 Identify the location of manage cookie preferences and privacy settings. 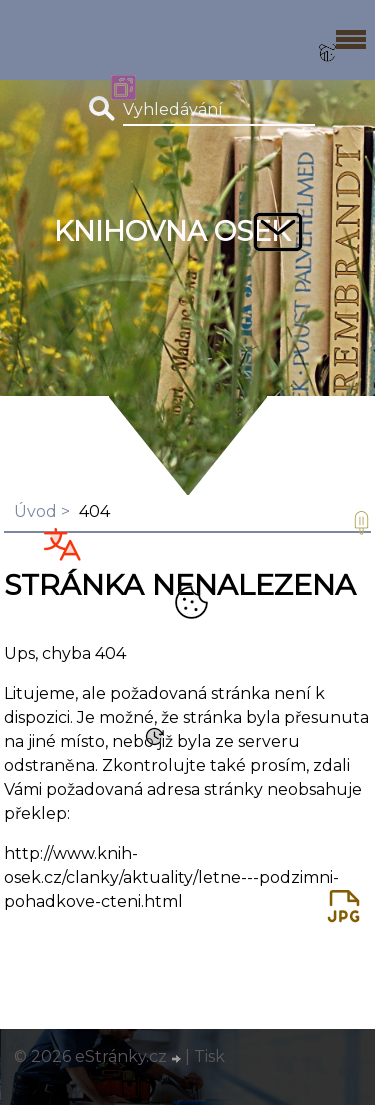
(191, 602).